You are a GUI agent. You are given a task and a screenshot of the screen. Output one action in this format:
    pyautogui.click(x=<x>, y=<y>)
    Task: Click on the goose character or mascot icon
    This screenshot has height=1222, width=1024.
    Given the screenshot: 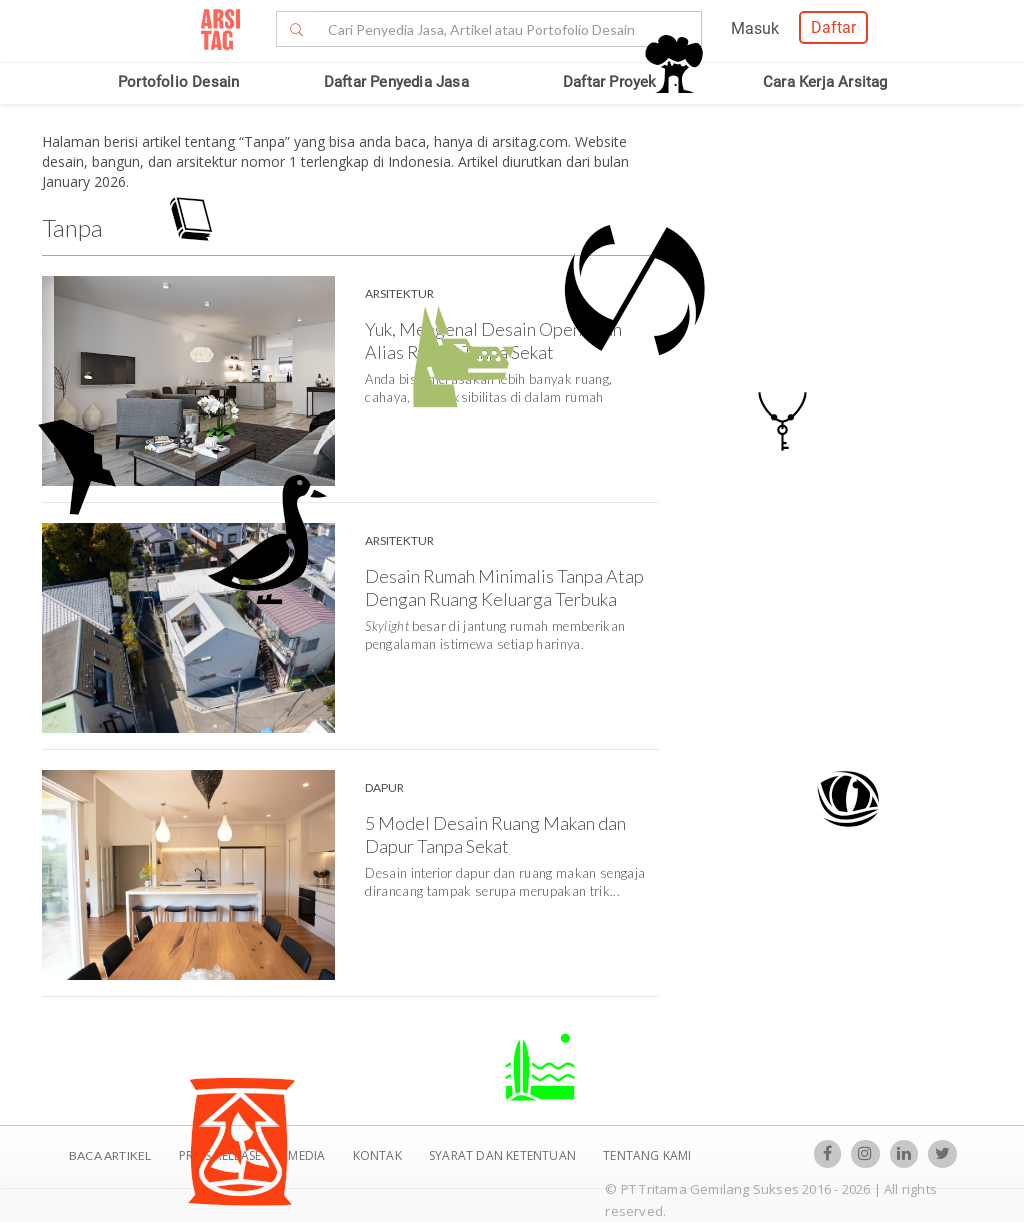 What is the action you would take?
    pyautogui.click(x=267, y=539)
    